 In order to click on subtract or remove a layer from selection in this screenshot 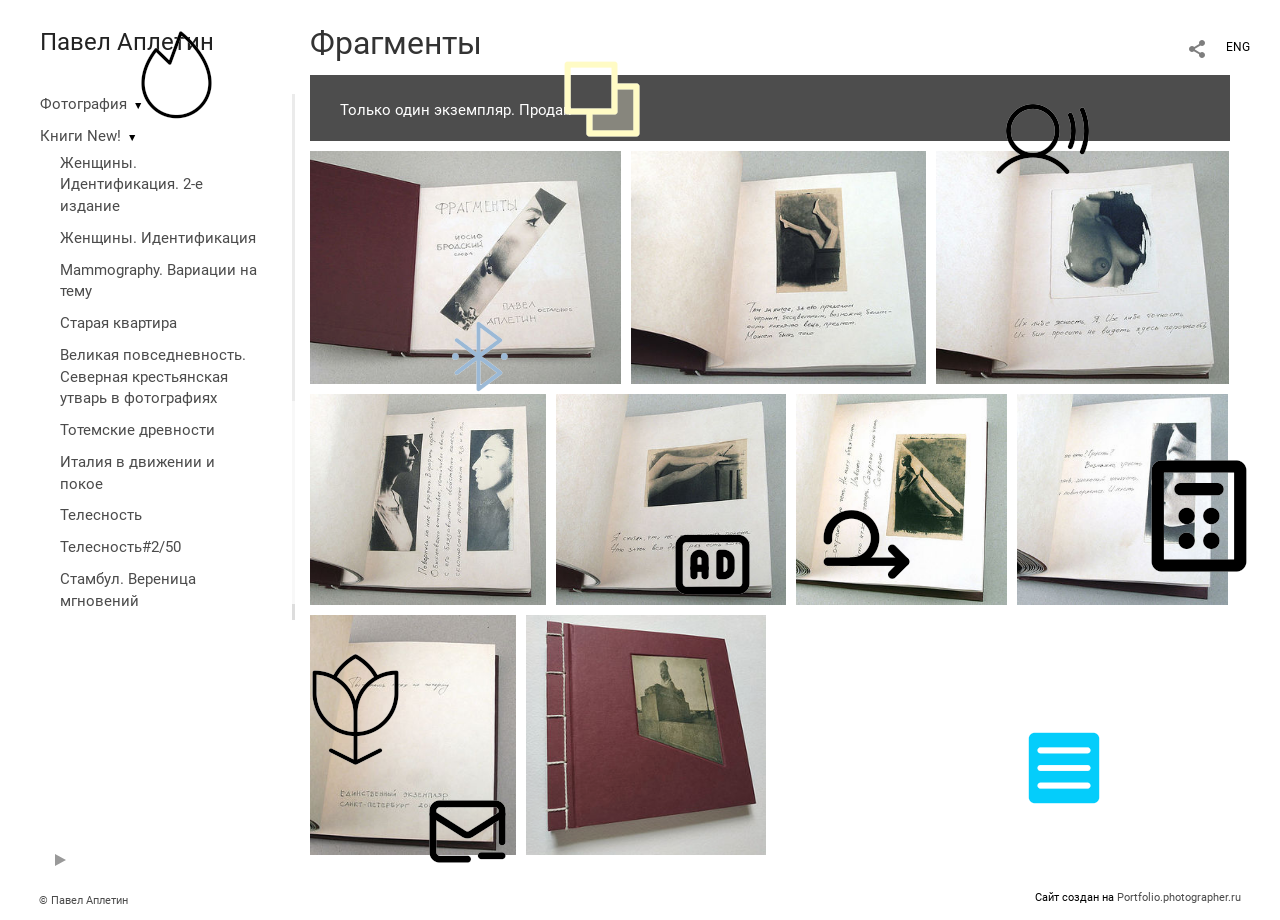, I will do `click(602, 99)`.